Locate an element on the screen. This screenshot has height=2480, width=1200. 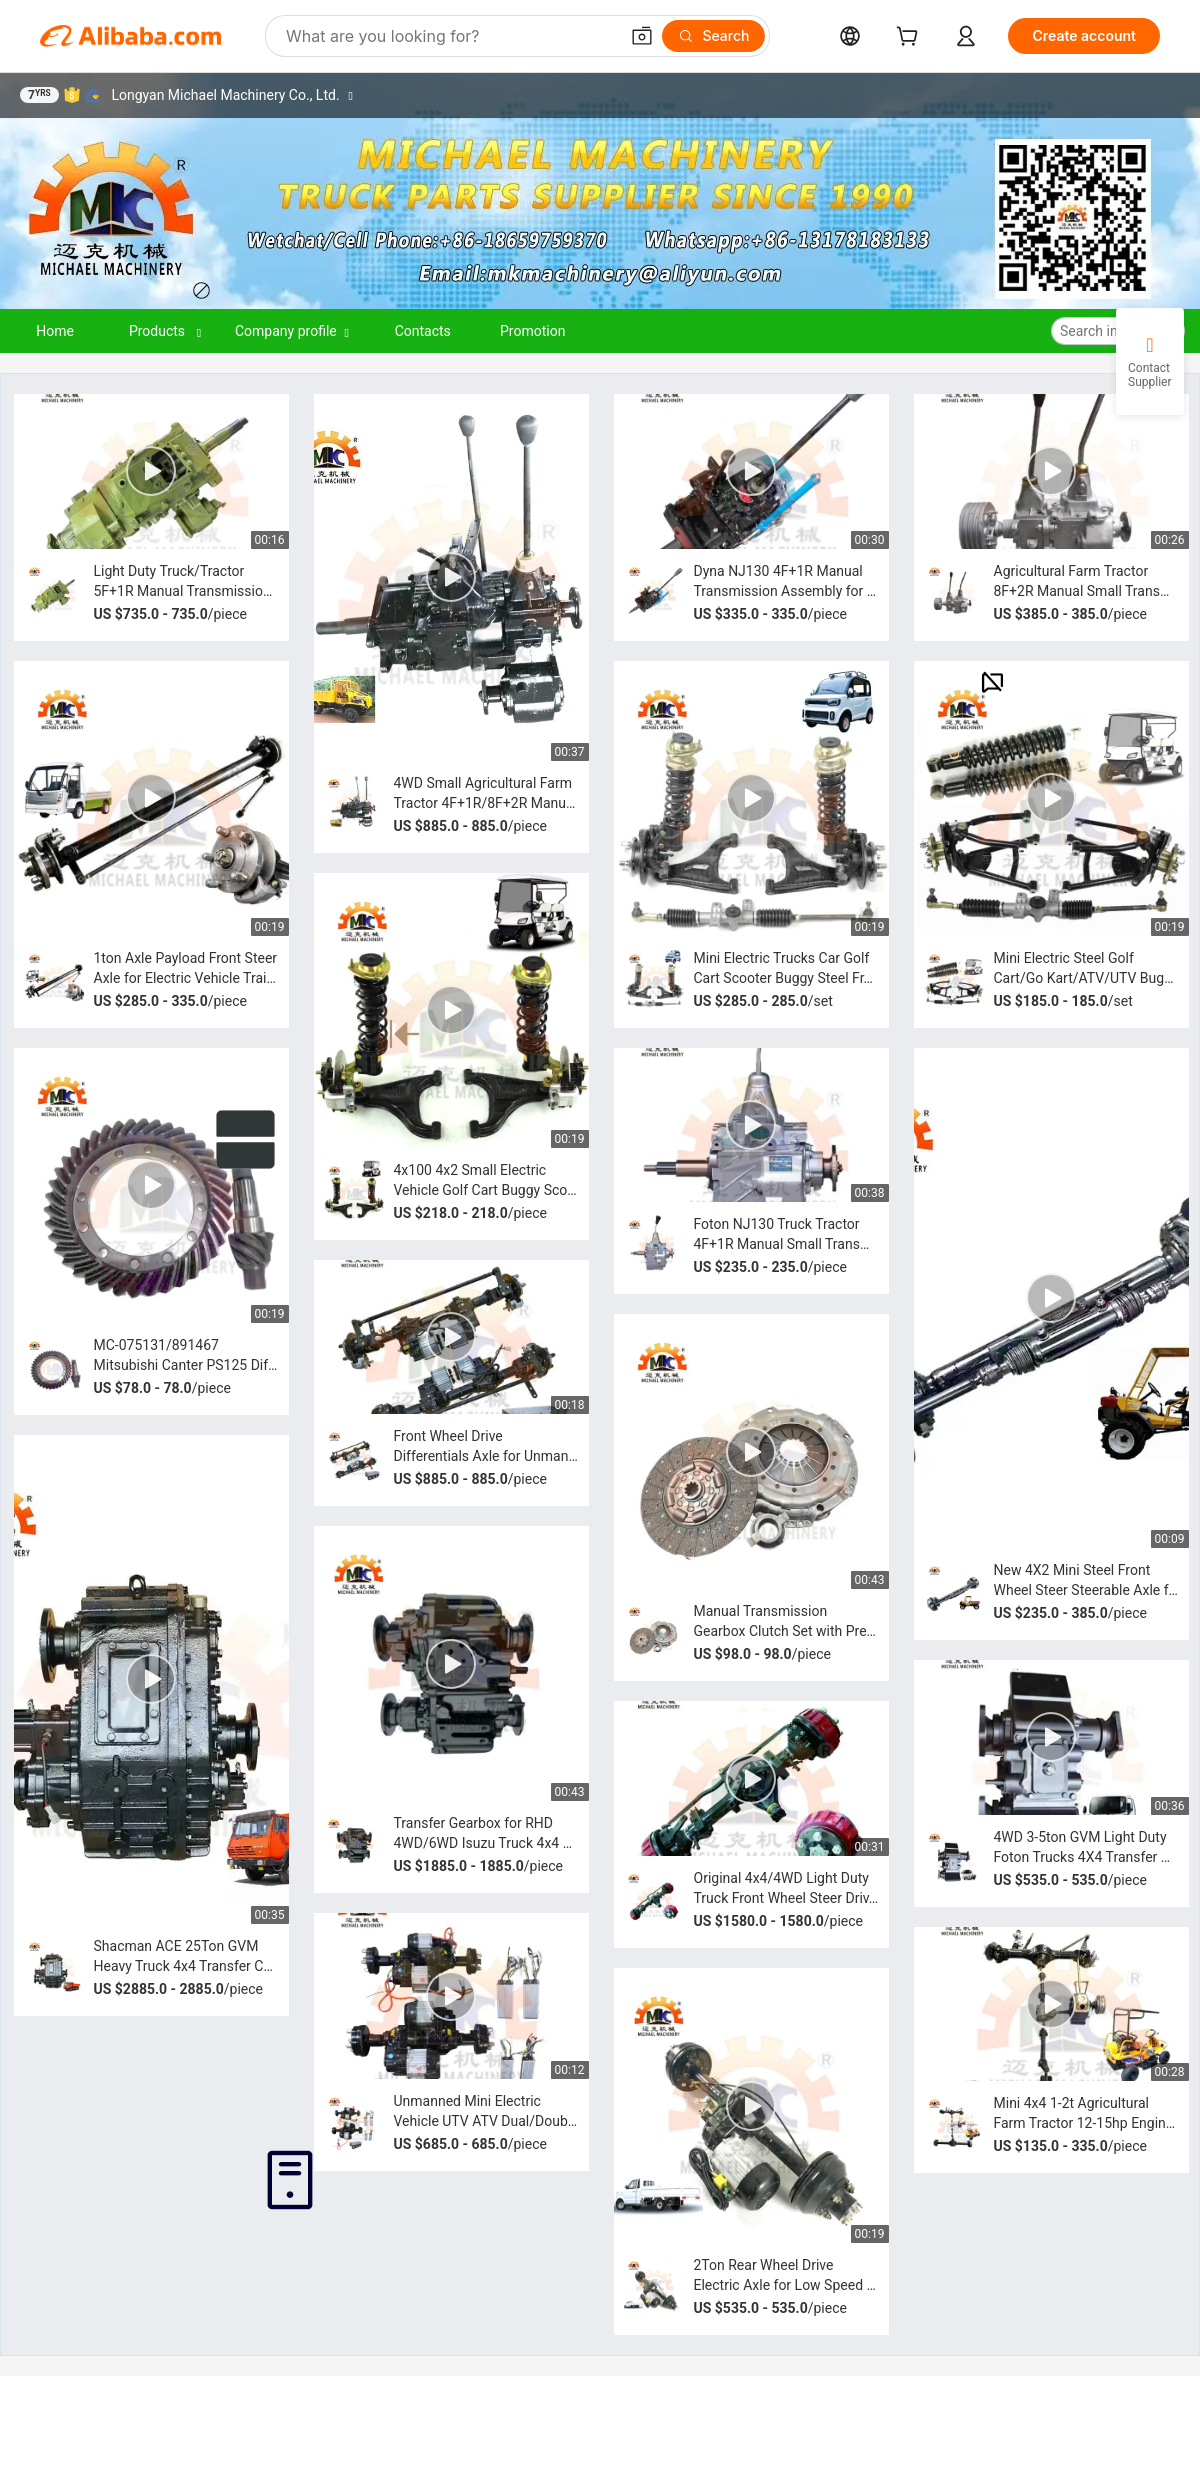
access server or desktop computer settings is located at coordinates (290, 2180).